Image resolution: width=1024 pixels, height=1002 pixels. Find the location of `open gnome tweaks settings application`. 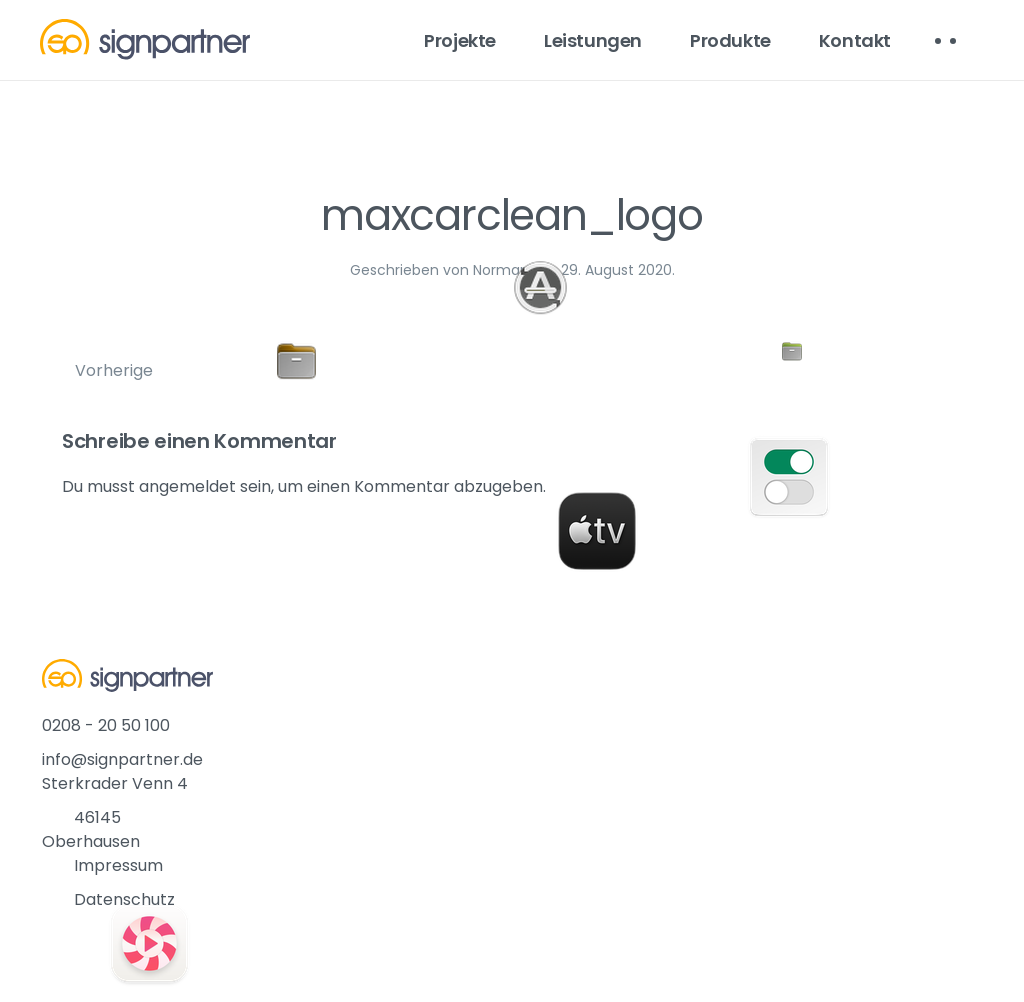

open gnome tweaks settings application is located at coordinates (789, 477).